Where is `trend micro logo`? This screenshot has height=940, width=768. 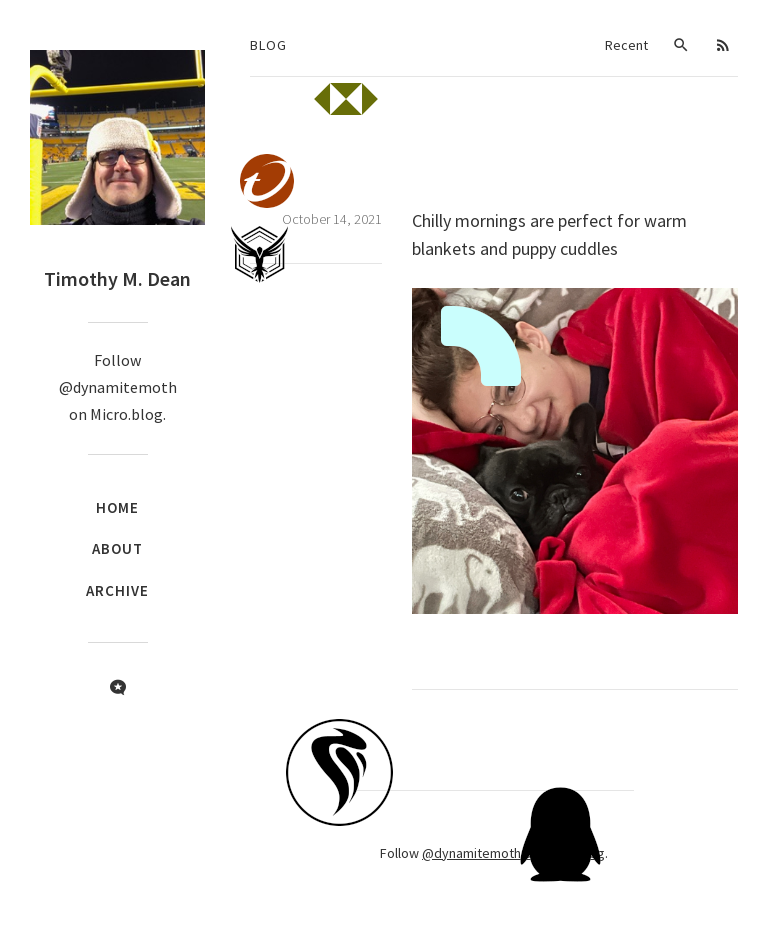
trend micro logo is located at coordinates (267, 181).